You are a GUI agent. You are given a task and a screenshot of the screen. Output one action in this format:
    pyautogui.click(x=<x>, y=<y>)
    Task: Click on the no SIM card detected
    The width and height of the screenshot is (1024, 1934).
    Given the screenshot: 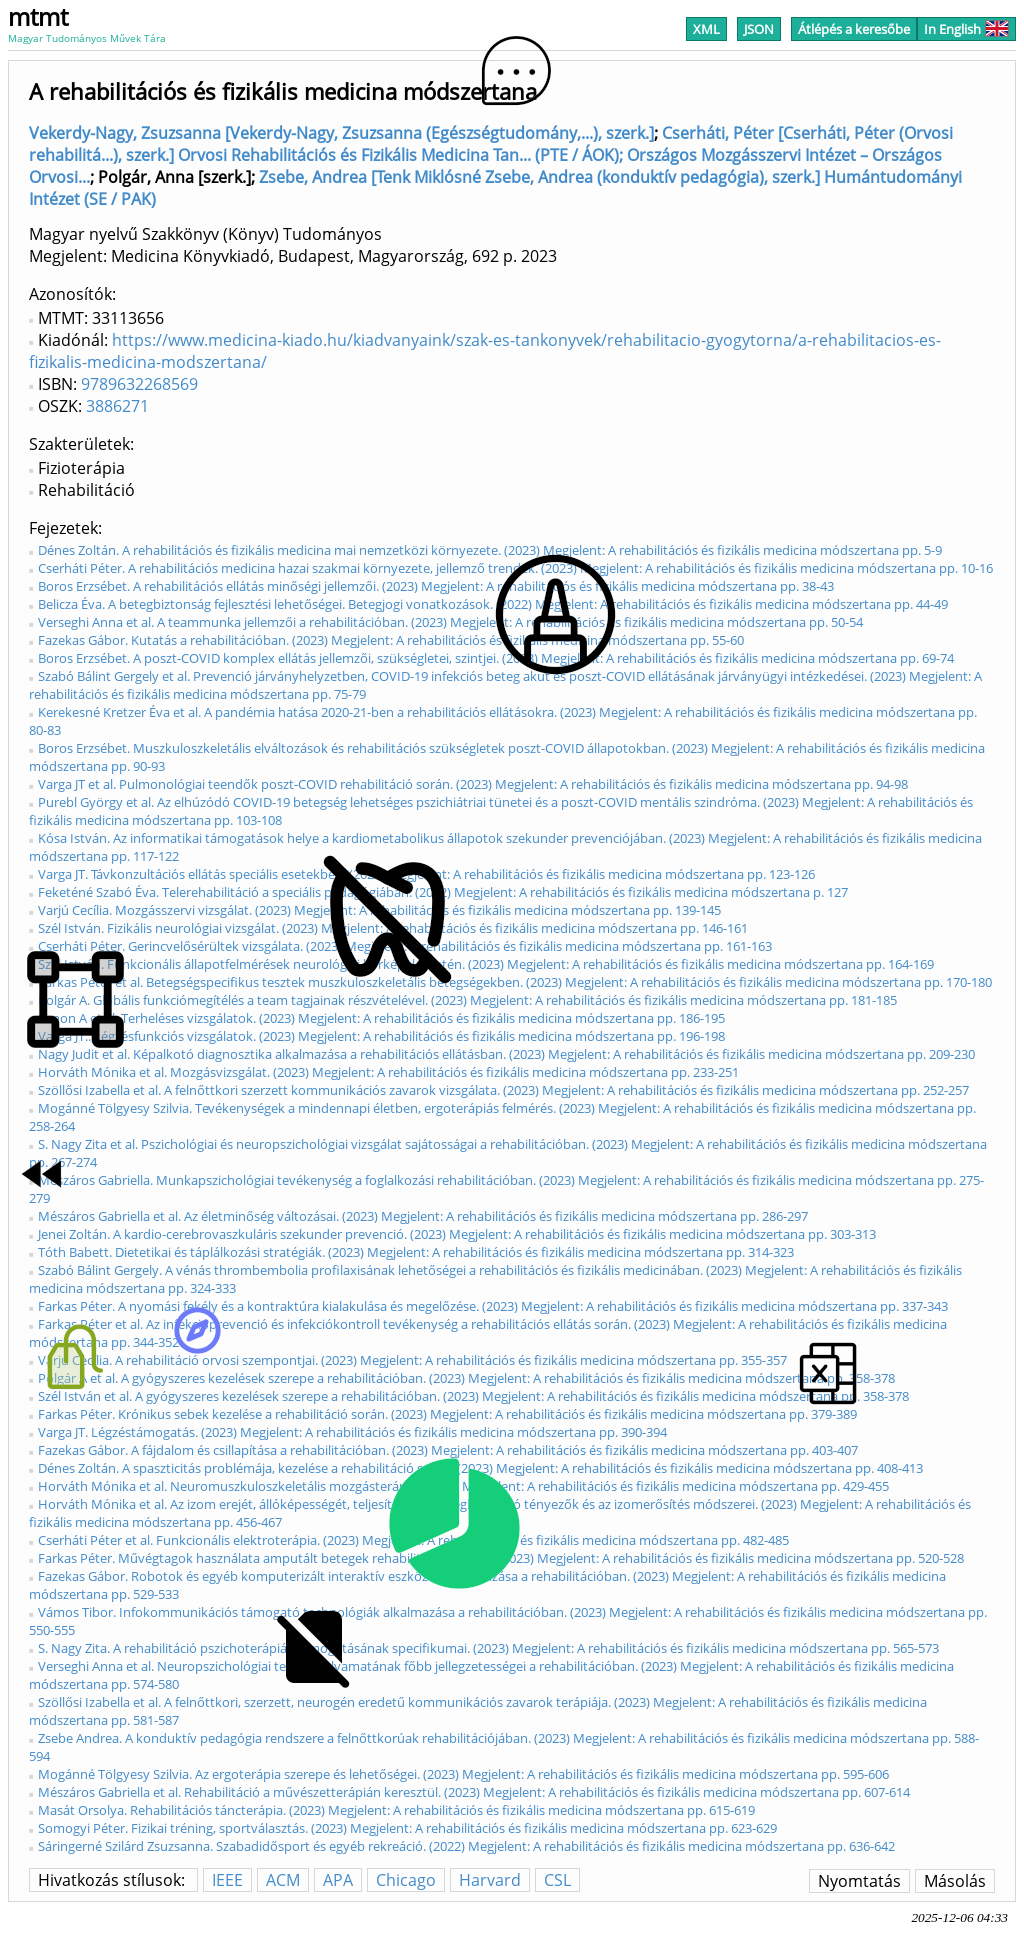 What is the action you would take?
    pyautogui.click(x=314, y=1647)
    